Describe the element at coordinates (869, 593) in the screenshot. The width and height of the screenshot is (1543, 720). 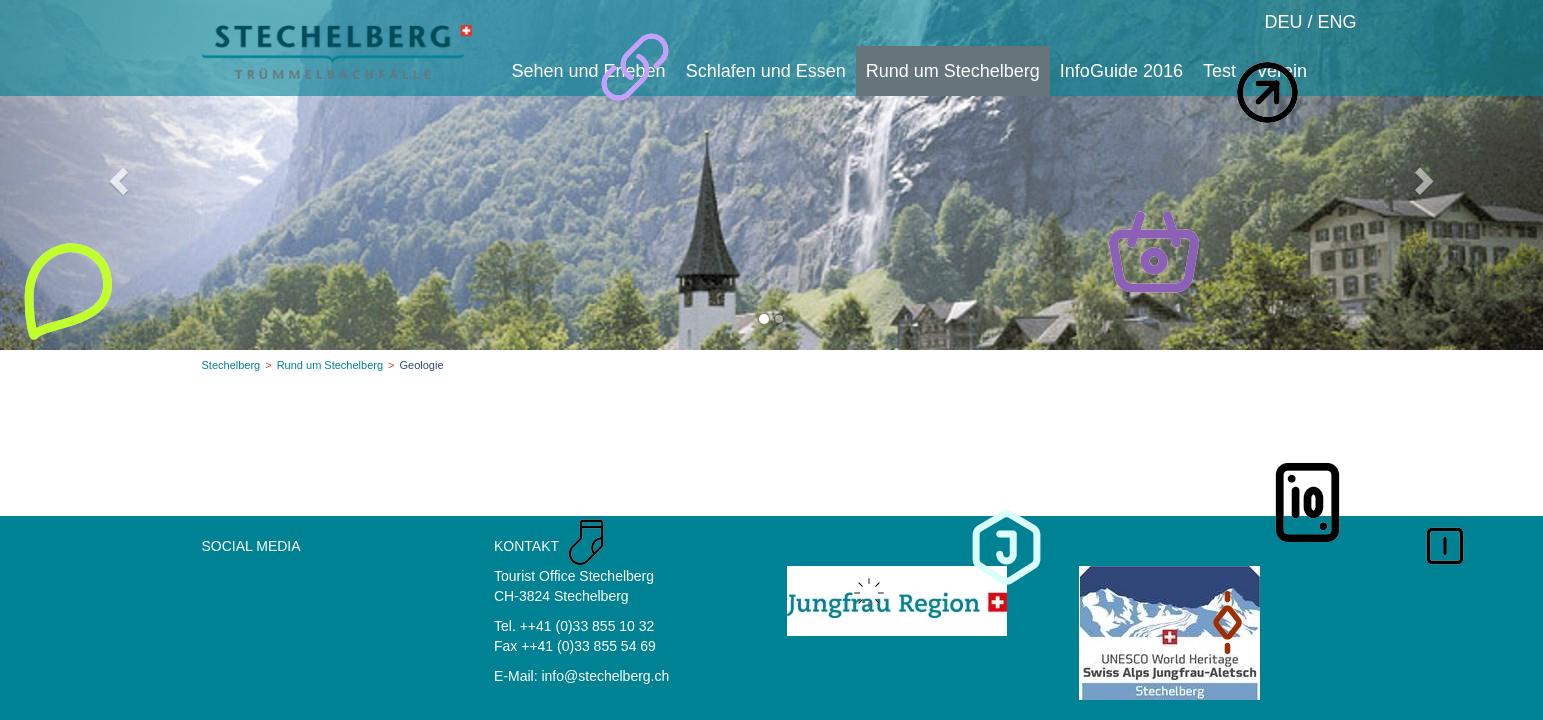
I see `indicates content is loading` at that location.